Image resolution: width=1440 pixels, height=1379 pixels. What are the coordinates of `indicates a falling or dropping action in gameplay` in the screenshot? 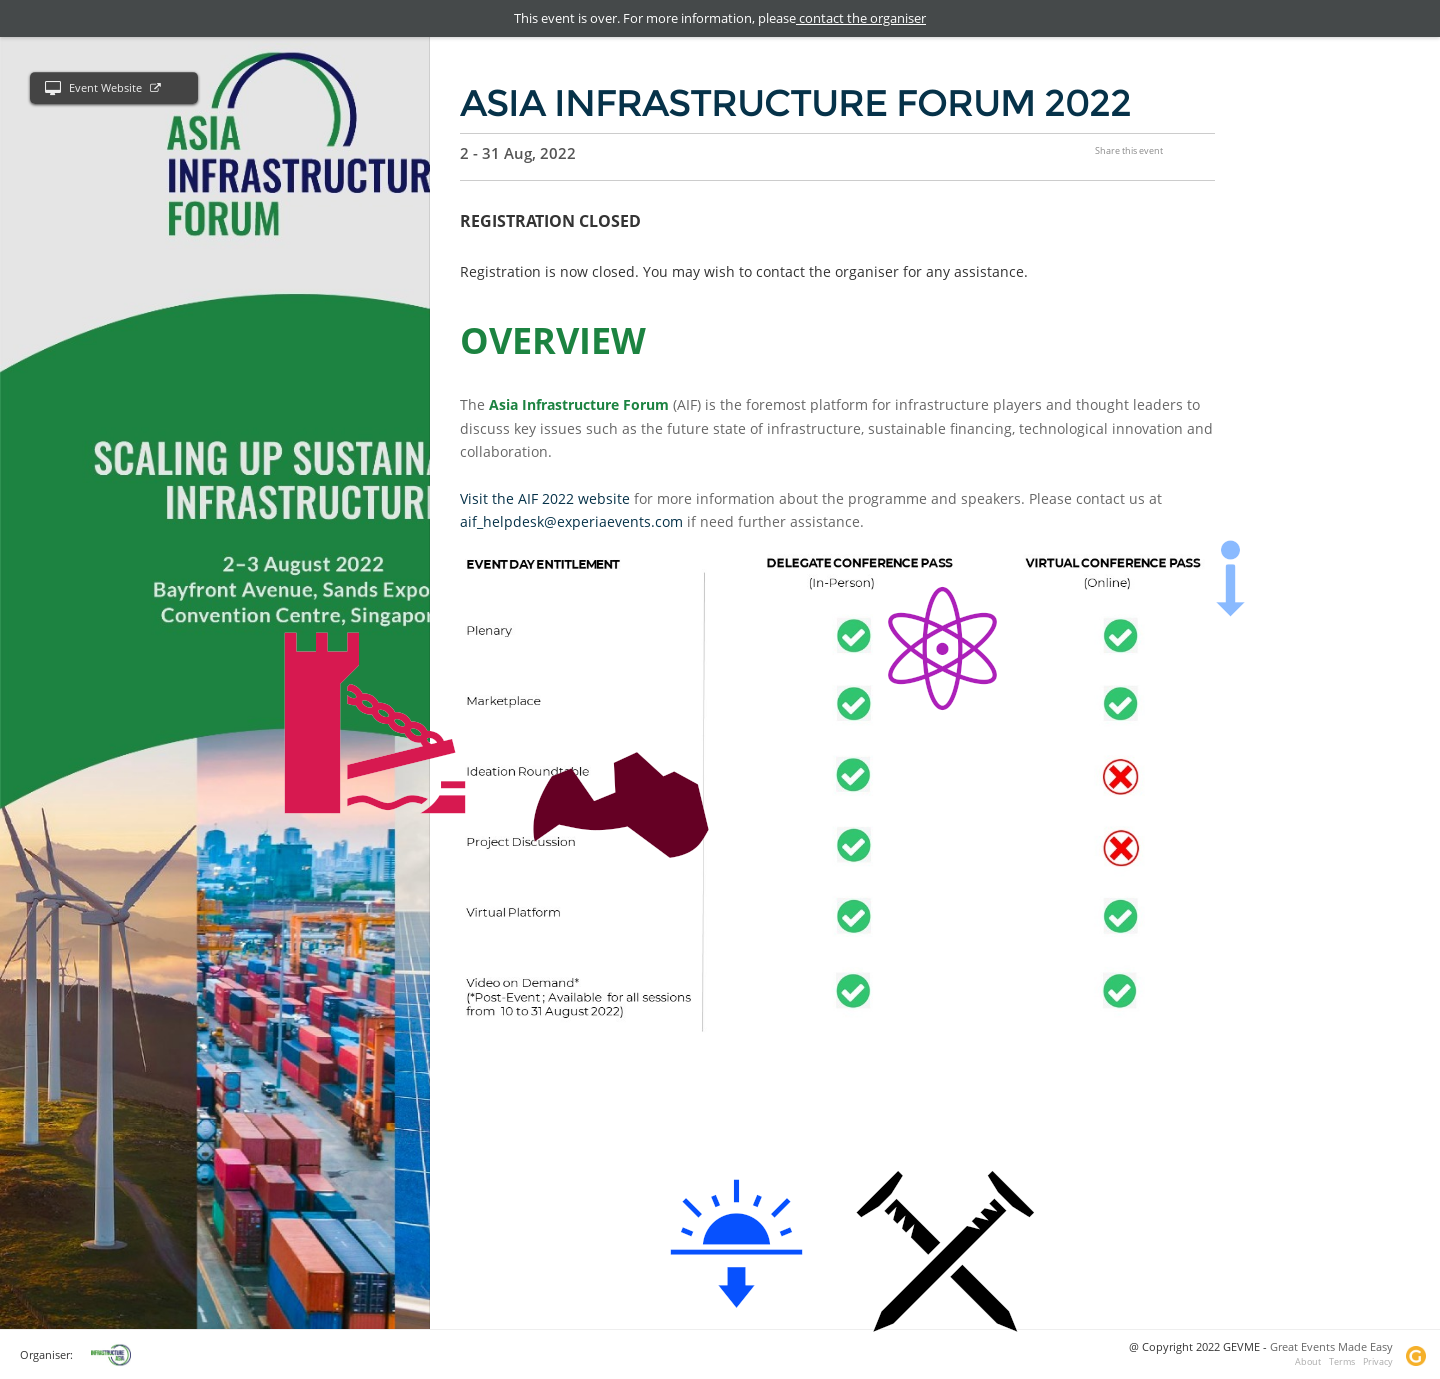 It's located at (1230, 578).